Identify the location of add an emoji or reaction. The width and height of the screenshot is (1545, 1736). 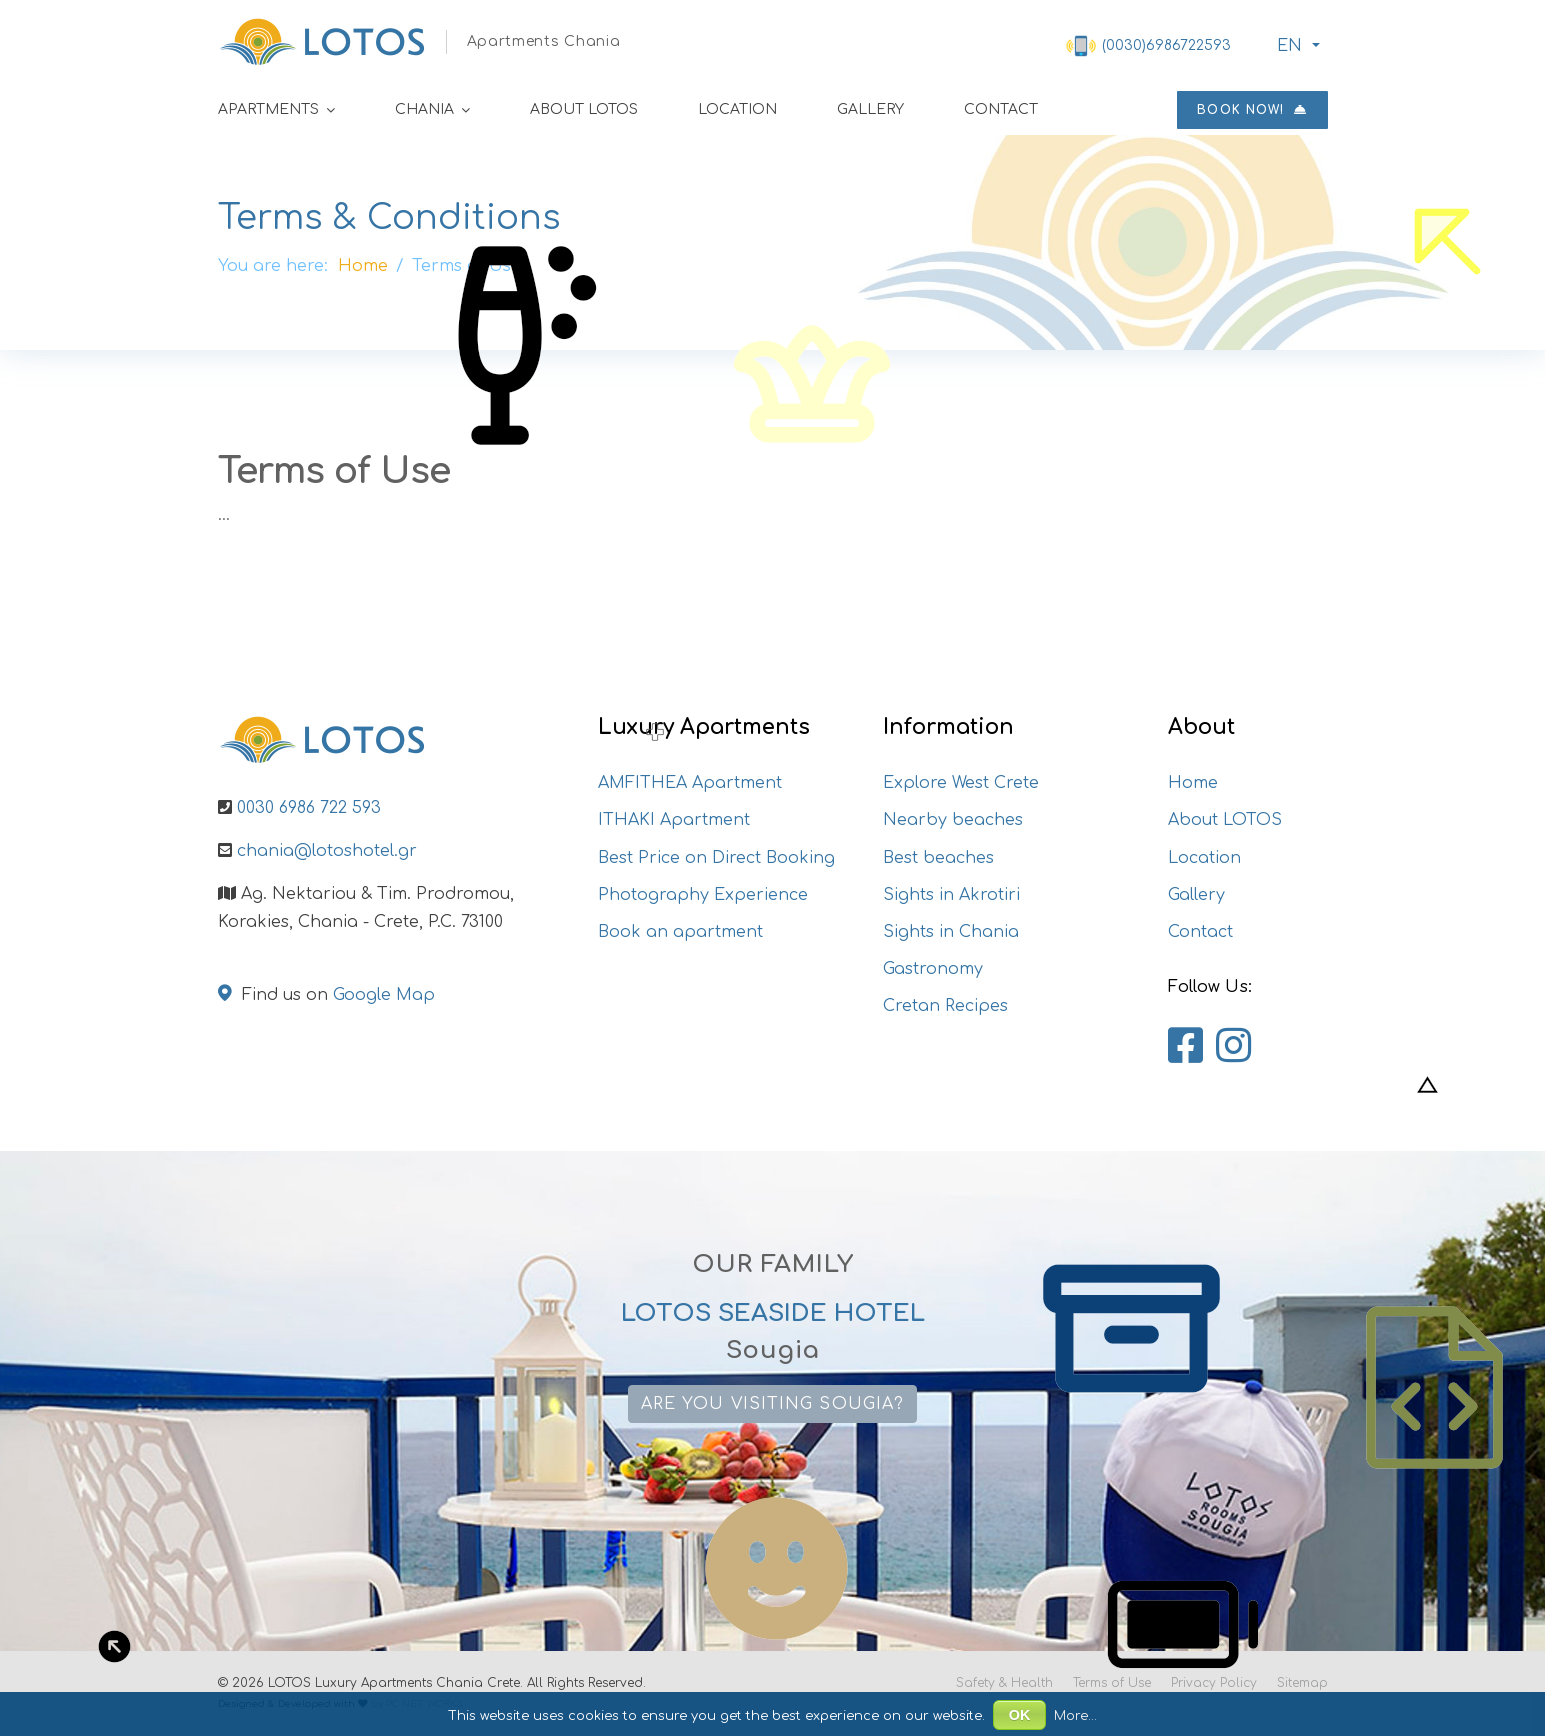
(776, 1568).